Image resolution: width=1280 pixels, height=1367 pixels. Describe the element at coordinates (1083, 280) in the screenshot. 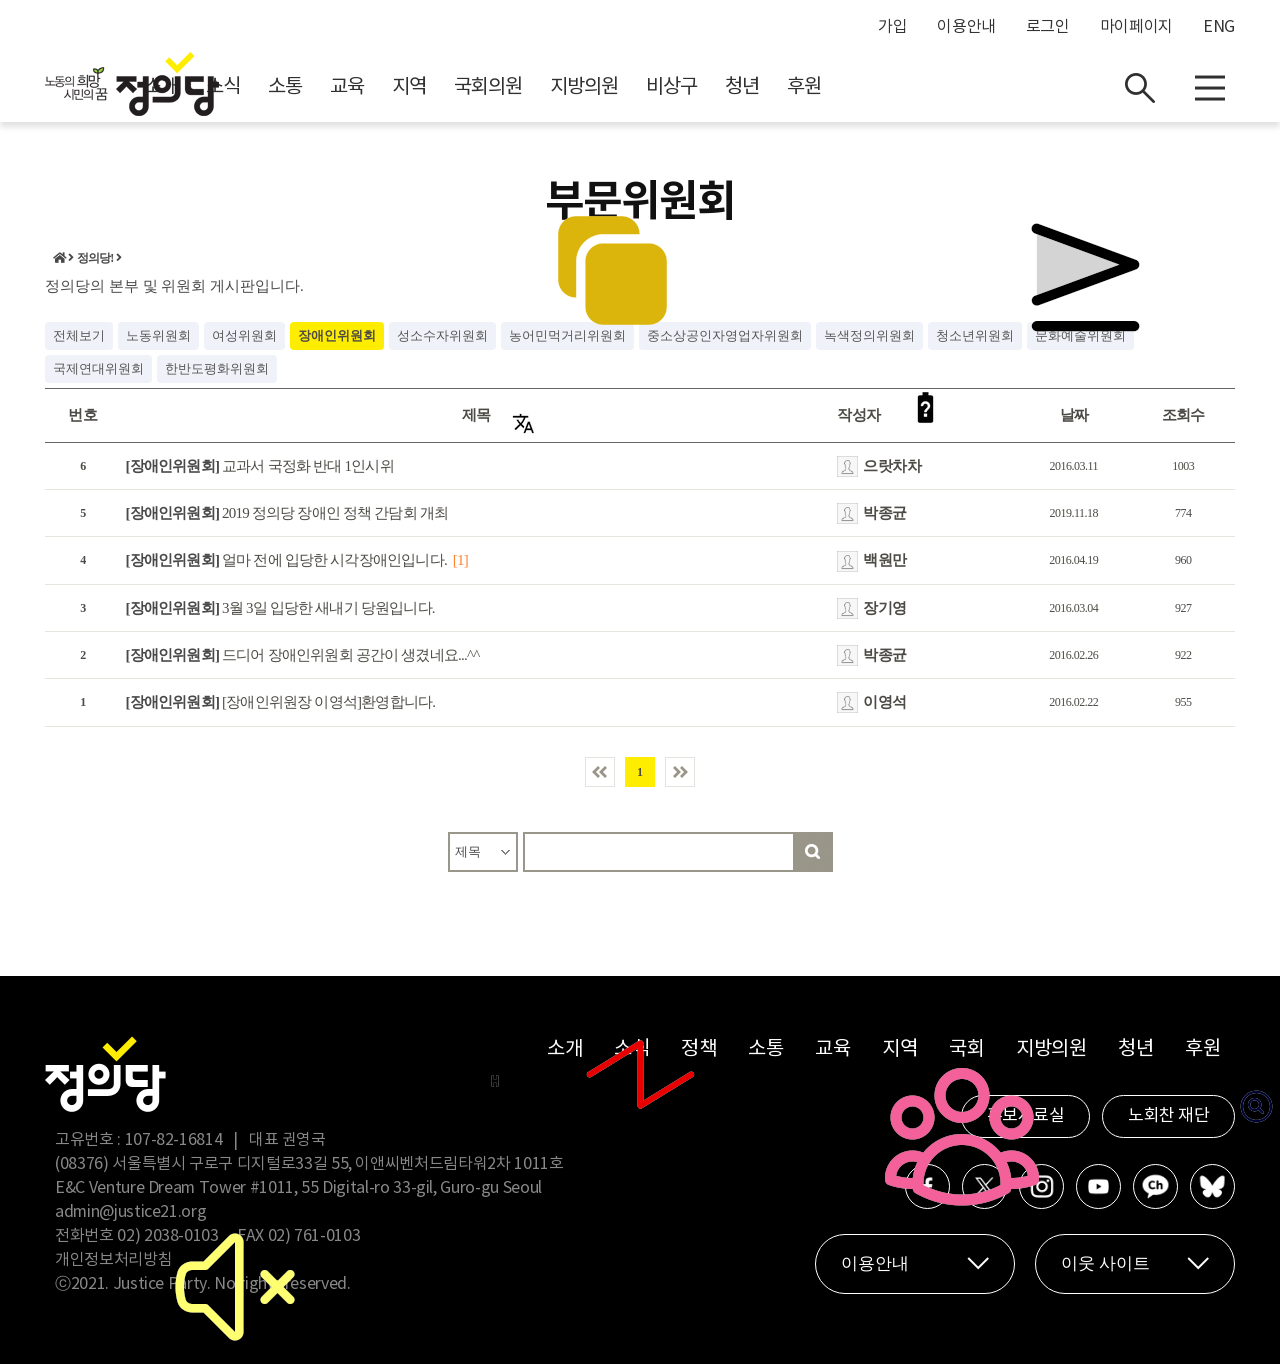

I see `apply a "greater than or equal to" filter condition` at that location.